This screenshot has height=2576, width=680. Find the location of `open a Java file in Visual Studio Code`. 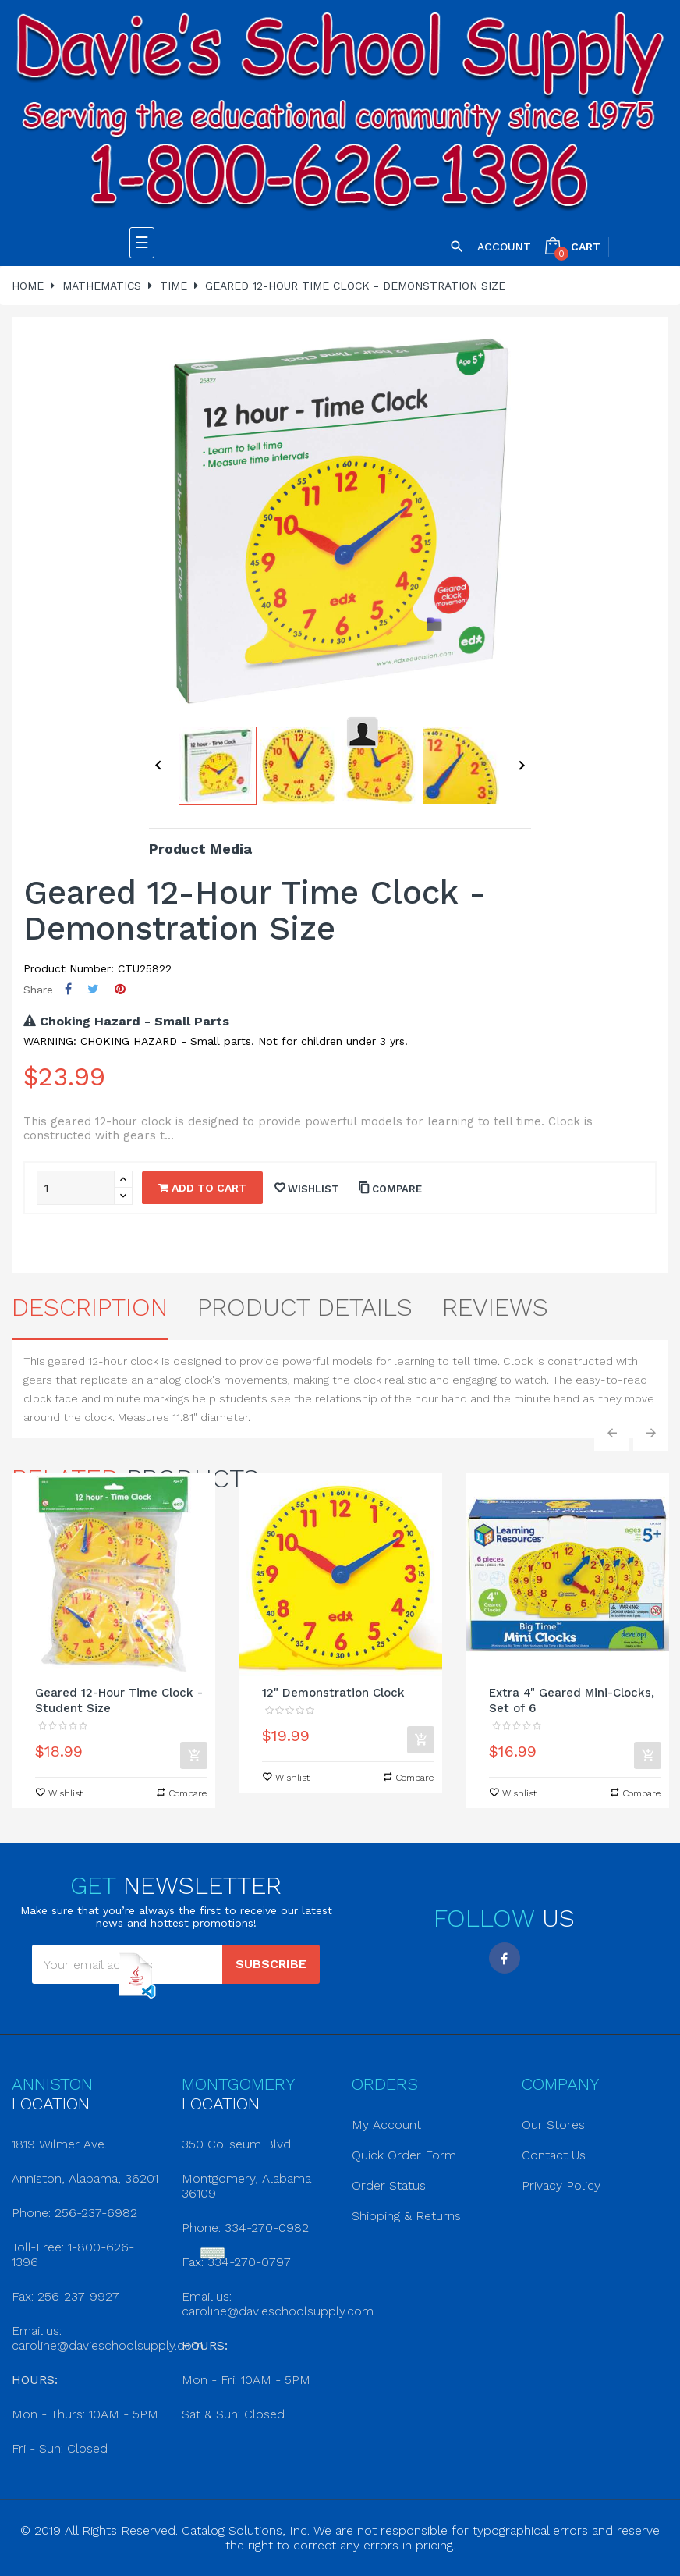

open a Java file in Visual Studio Code is located at coordinates (135, 1975).